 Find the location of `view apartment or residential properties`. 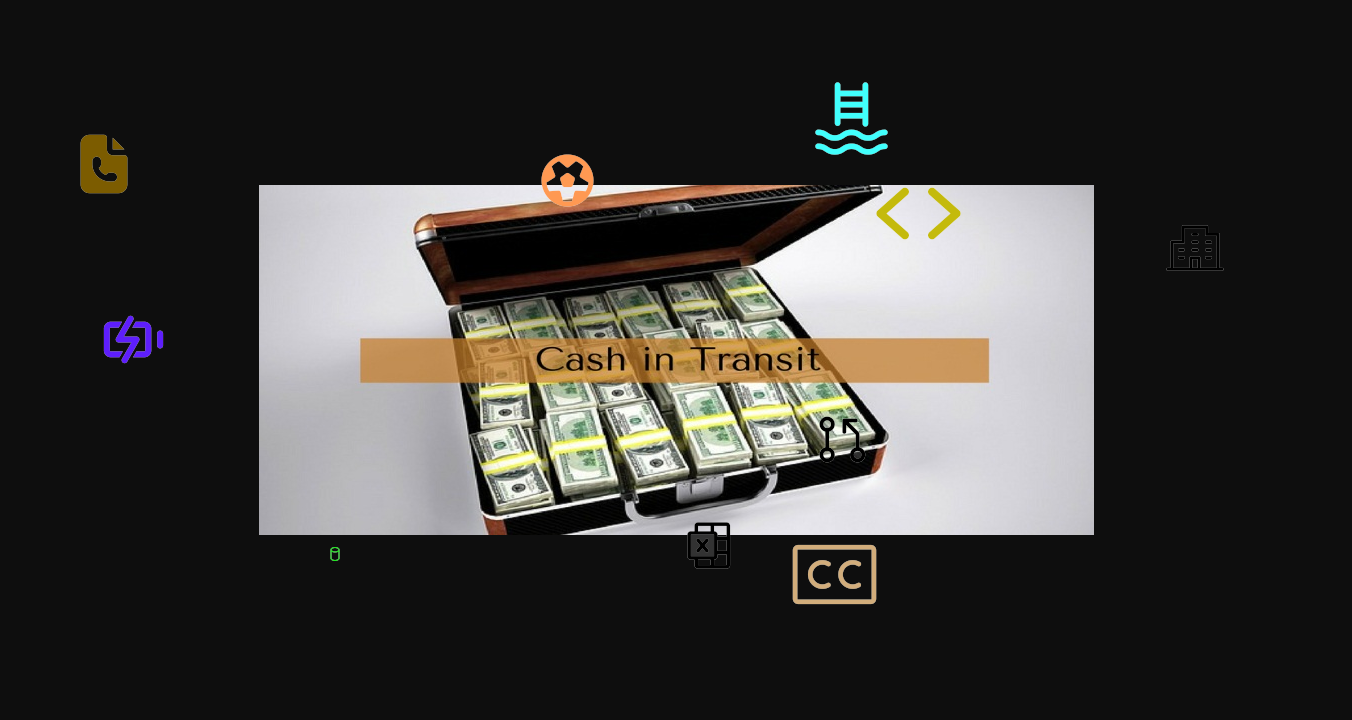

view apartment or residential properties is located at coordinates (1195, 248).